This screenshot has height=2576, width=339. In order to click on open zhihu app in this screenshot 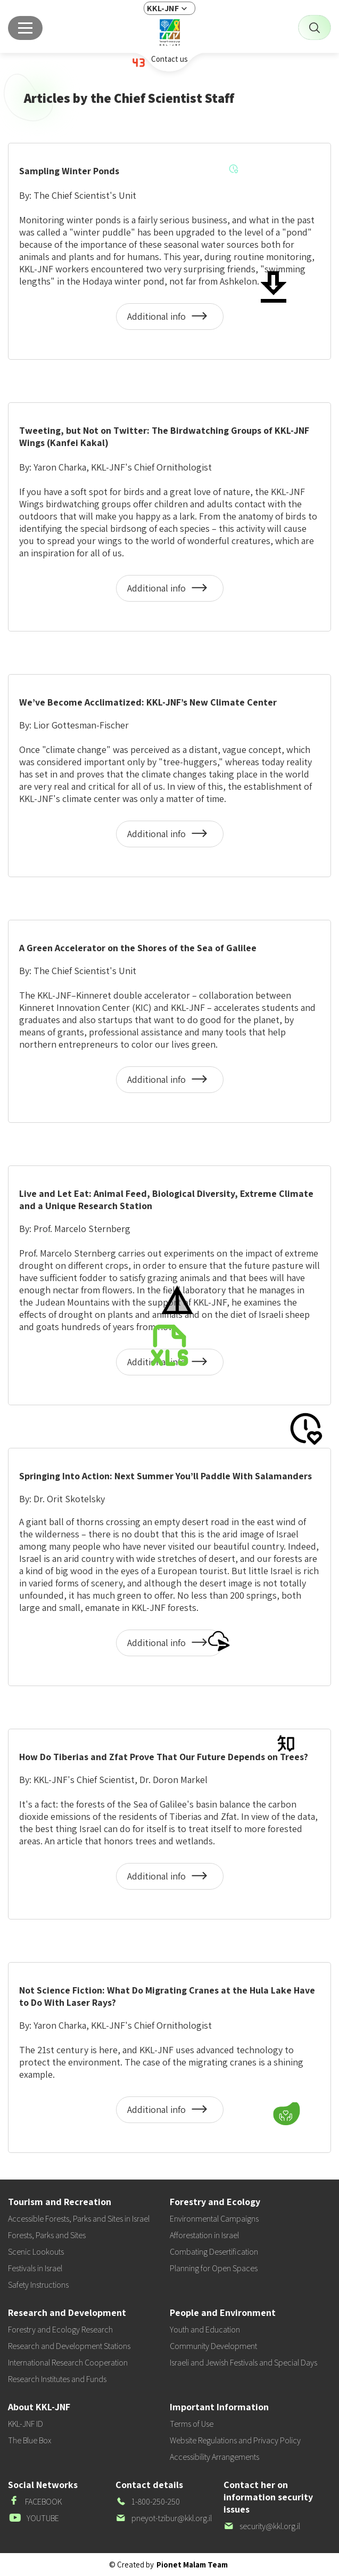, I will do `click(286, 1743)`.